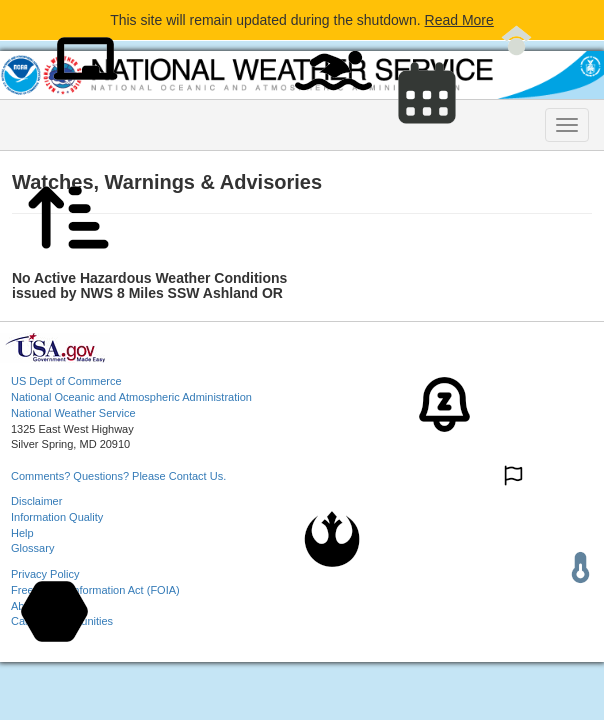  What do you see at coordinates (427, 95) in the screenshot?
I see `view calendar or schedule` at bounding box center [427, 95].